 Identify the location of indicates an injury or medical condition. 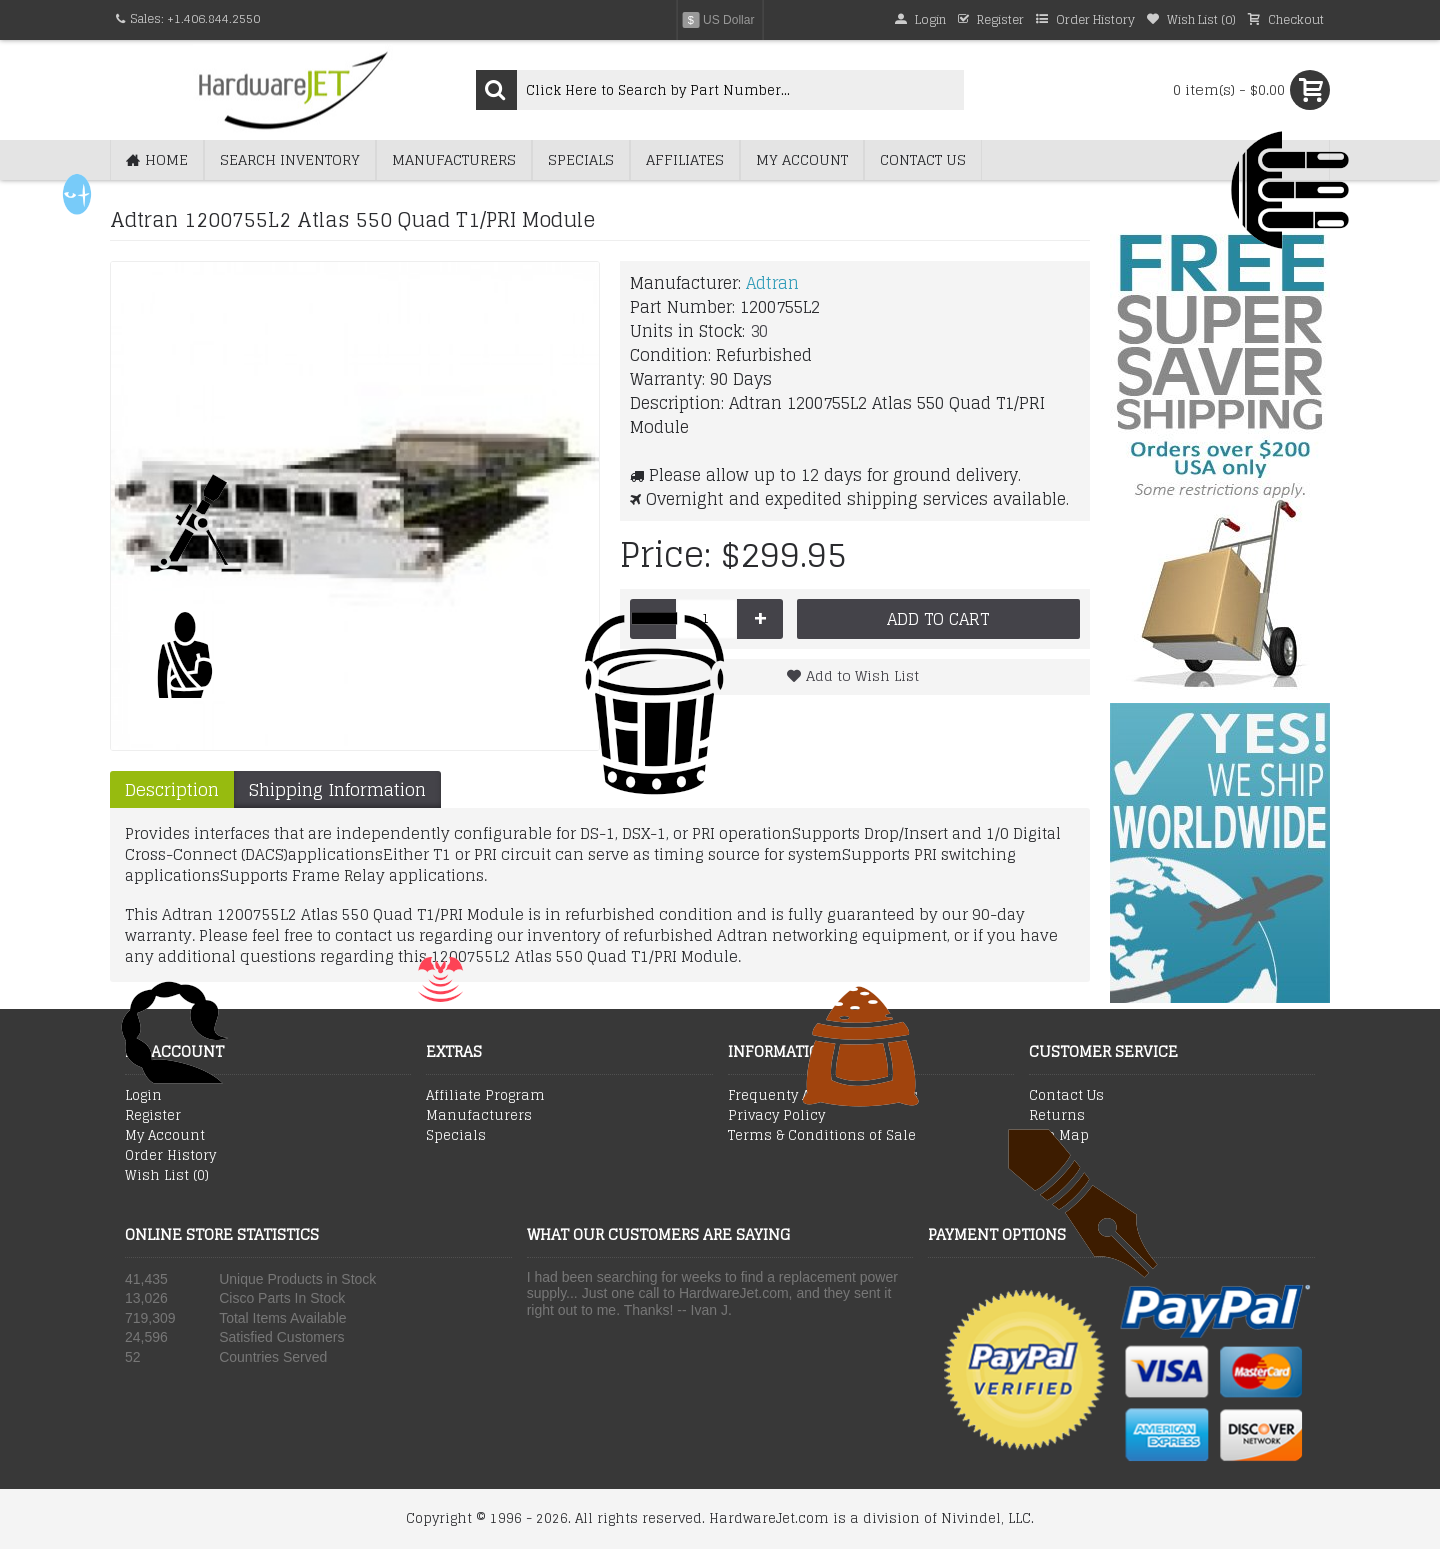
(185, 655).